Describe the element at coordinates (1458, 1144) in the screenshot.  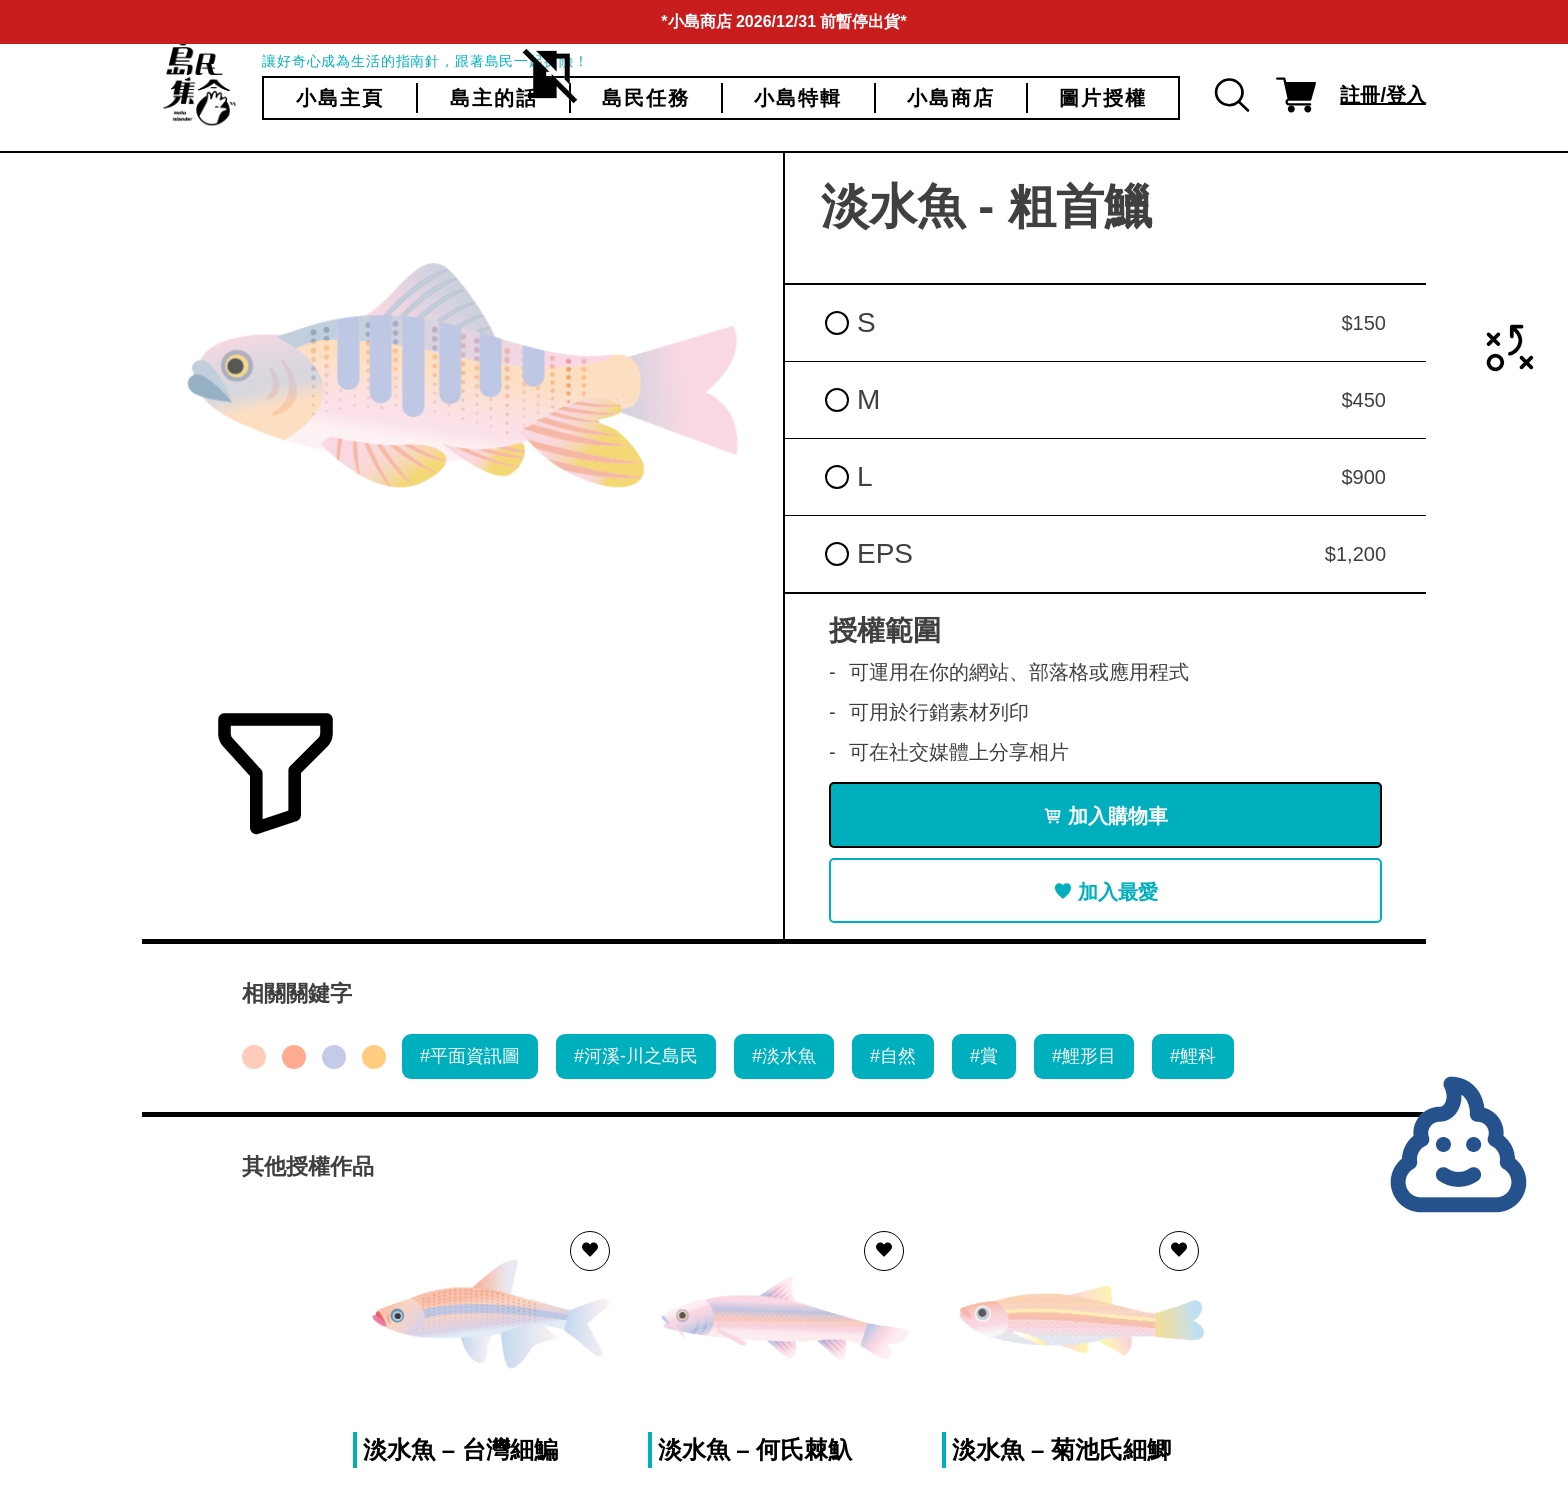
I see `add a poop emoji reaction` at that location.